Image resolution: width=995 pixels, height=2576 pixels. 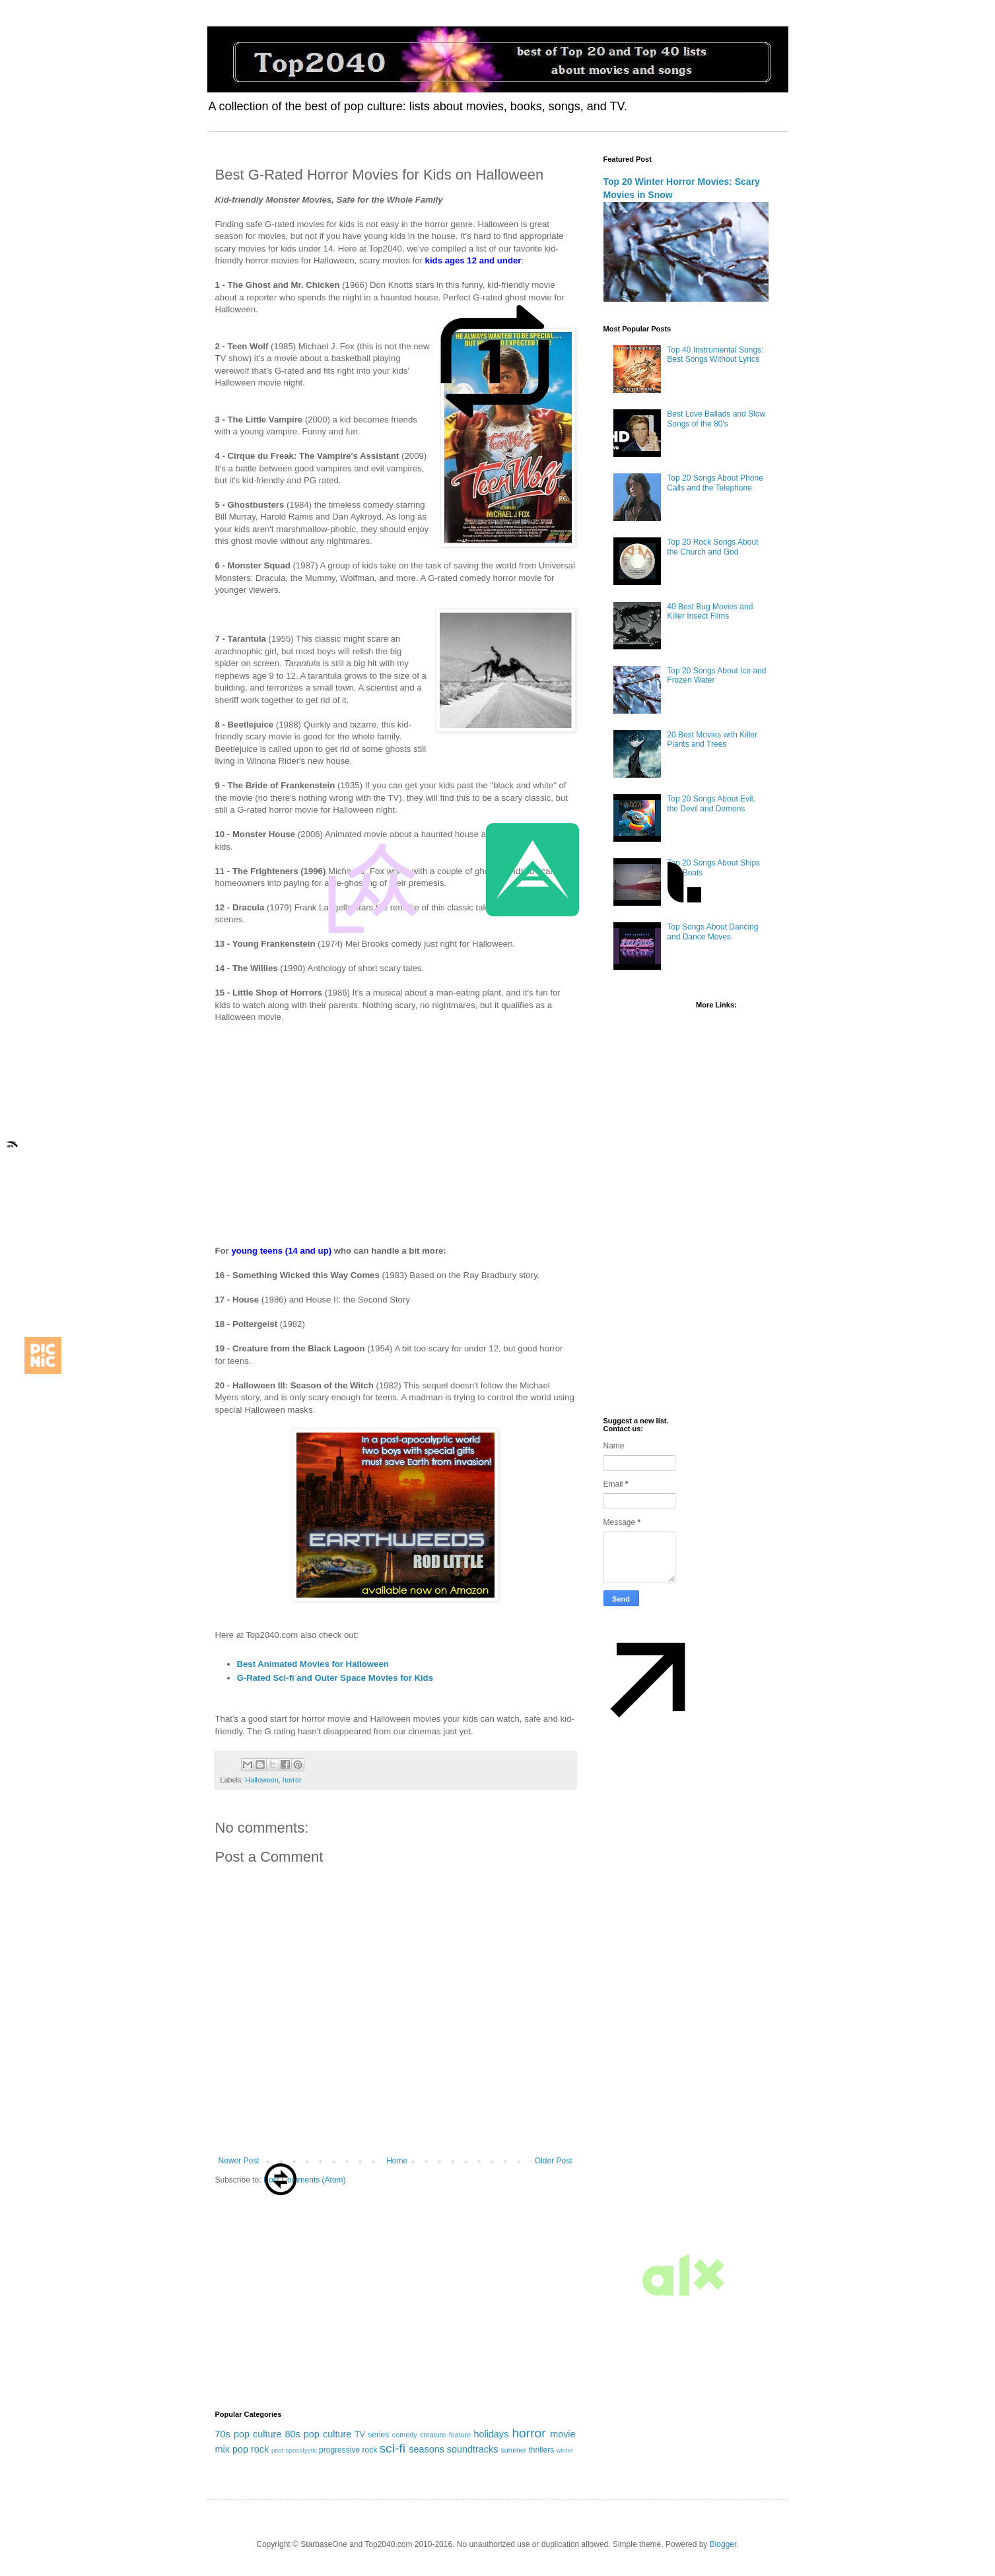 What do you see at coordinates (683, 2275) in the screenshot?
I see `alx brand logo` at bounding box center [683, 2275].